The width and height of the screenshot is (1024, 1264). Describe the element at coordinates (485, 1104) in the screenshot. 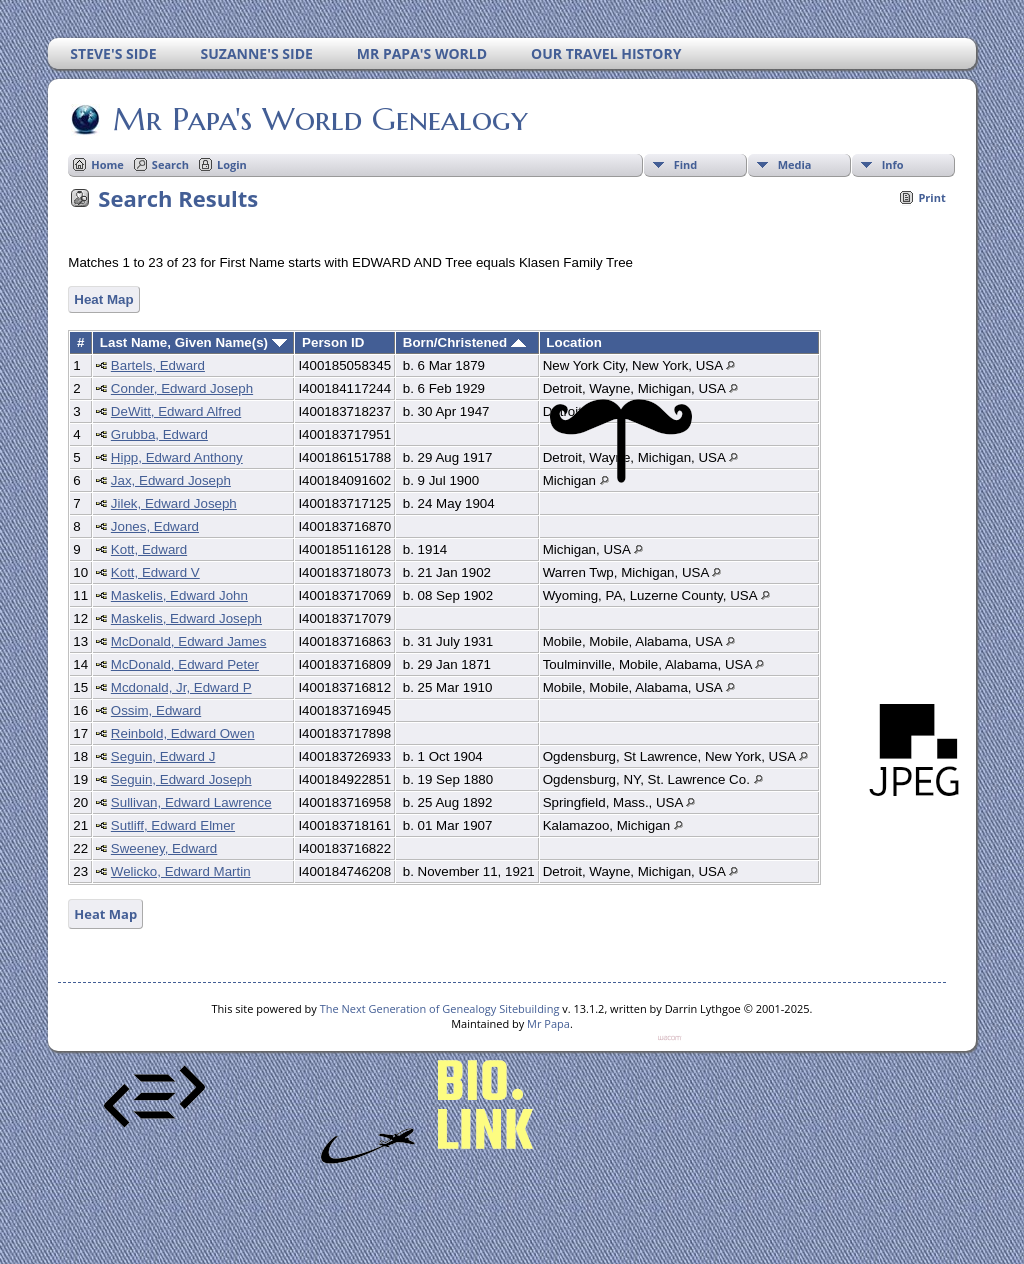

I see `link to biolink profile` at that location.